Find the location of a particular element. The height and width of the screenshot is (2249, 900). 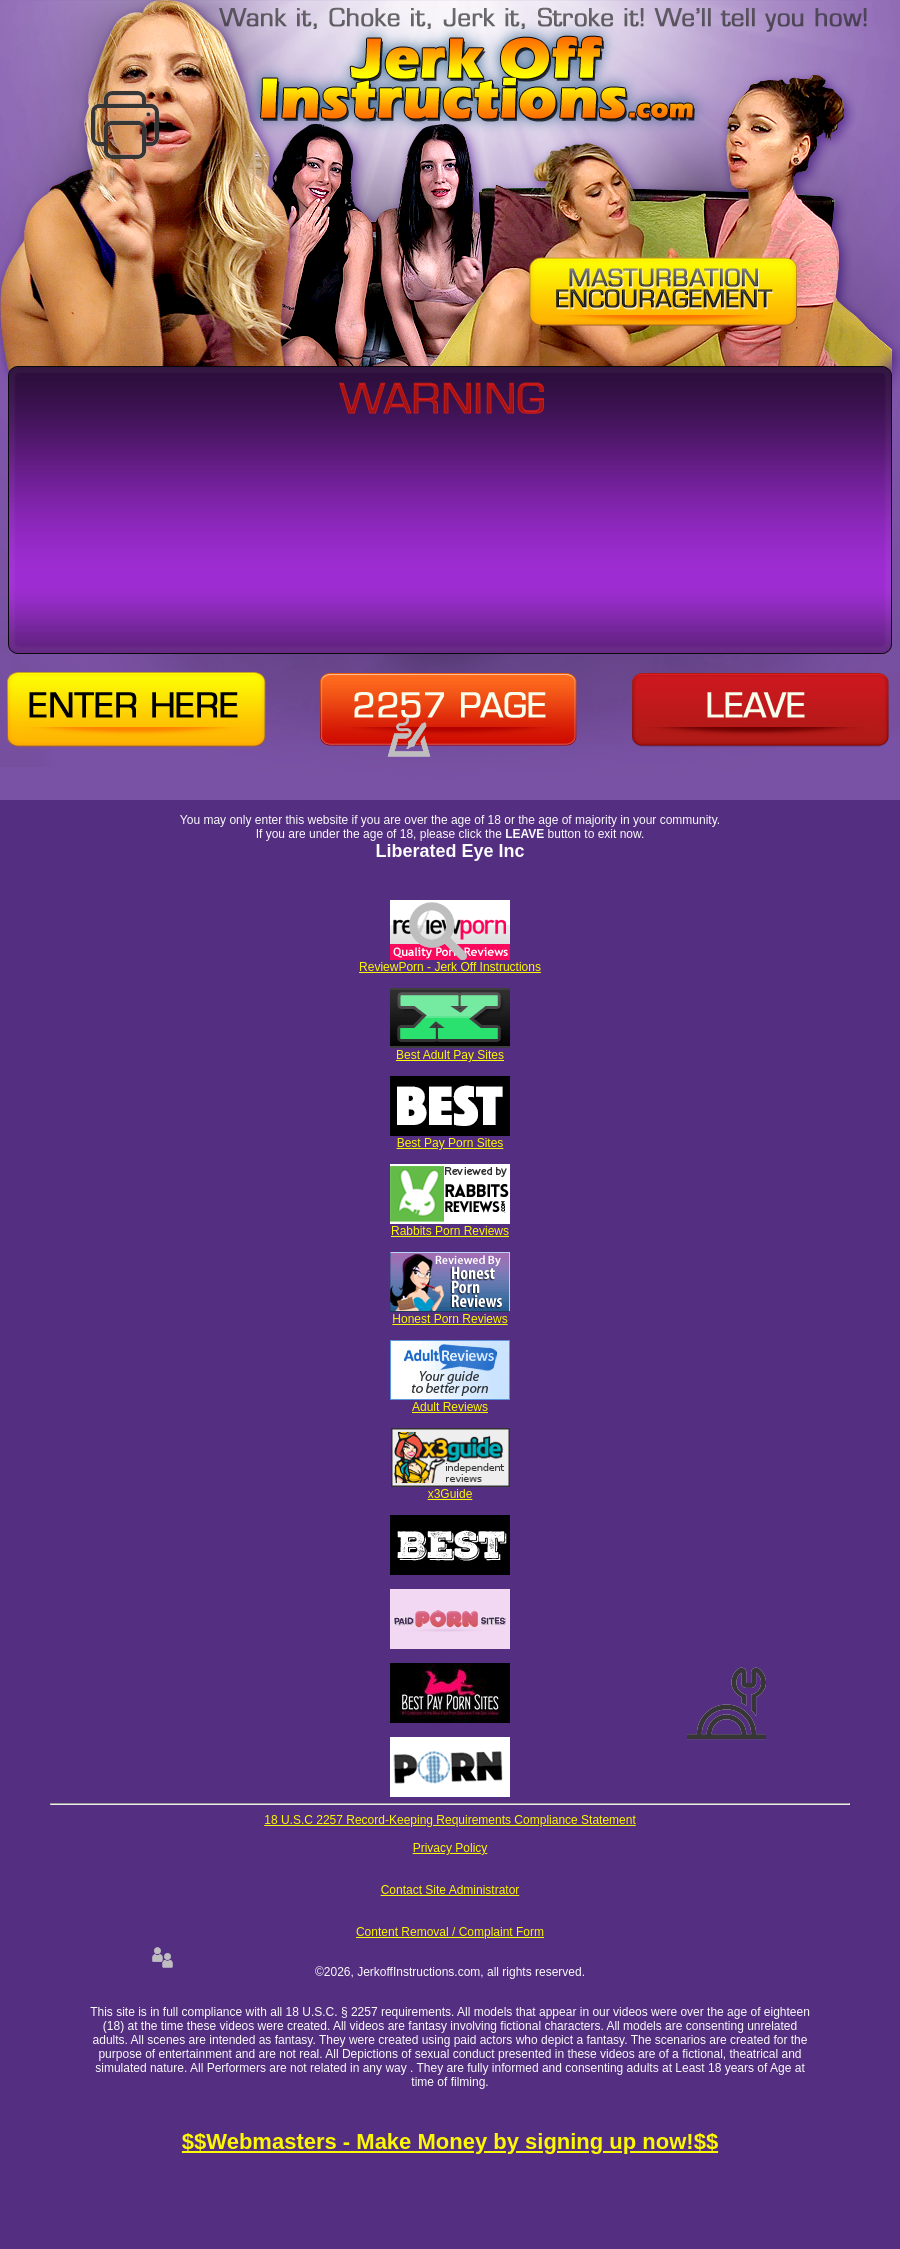

access engineering or developer tools is located at coordinates (726, 1704).